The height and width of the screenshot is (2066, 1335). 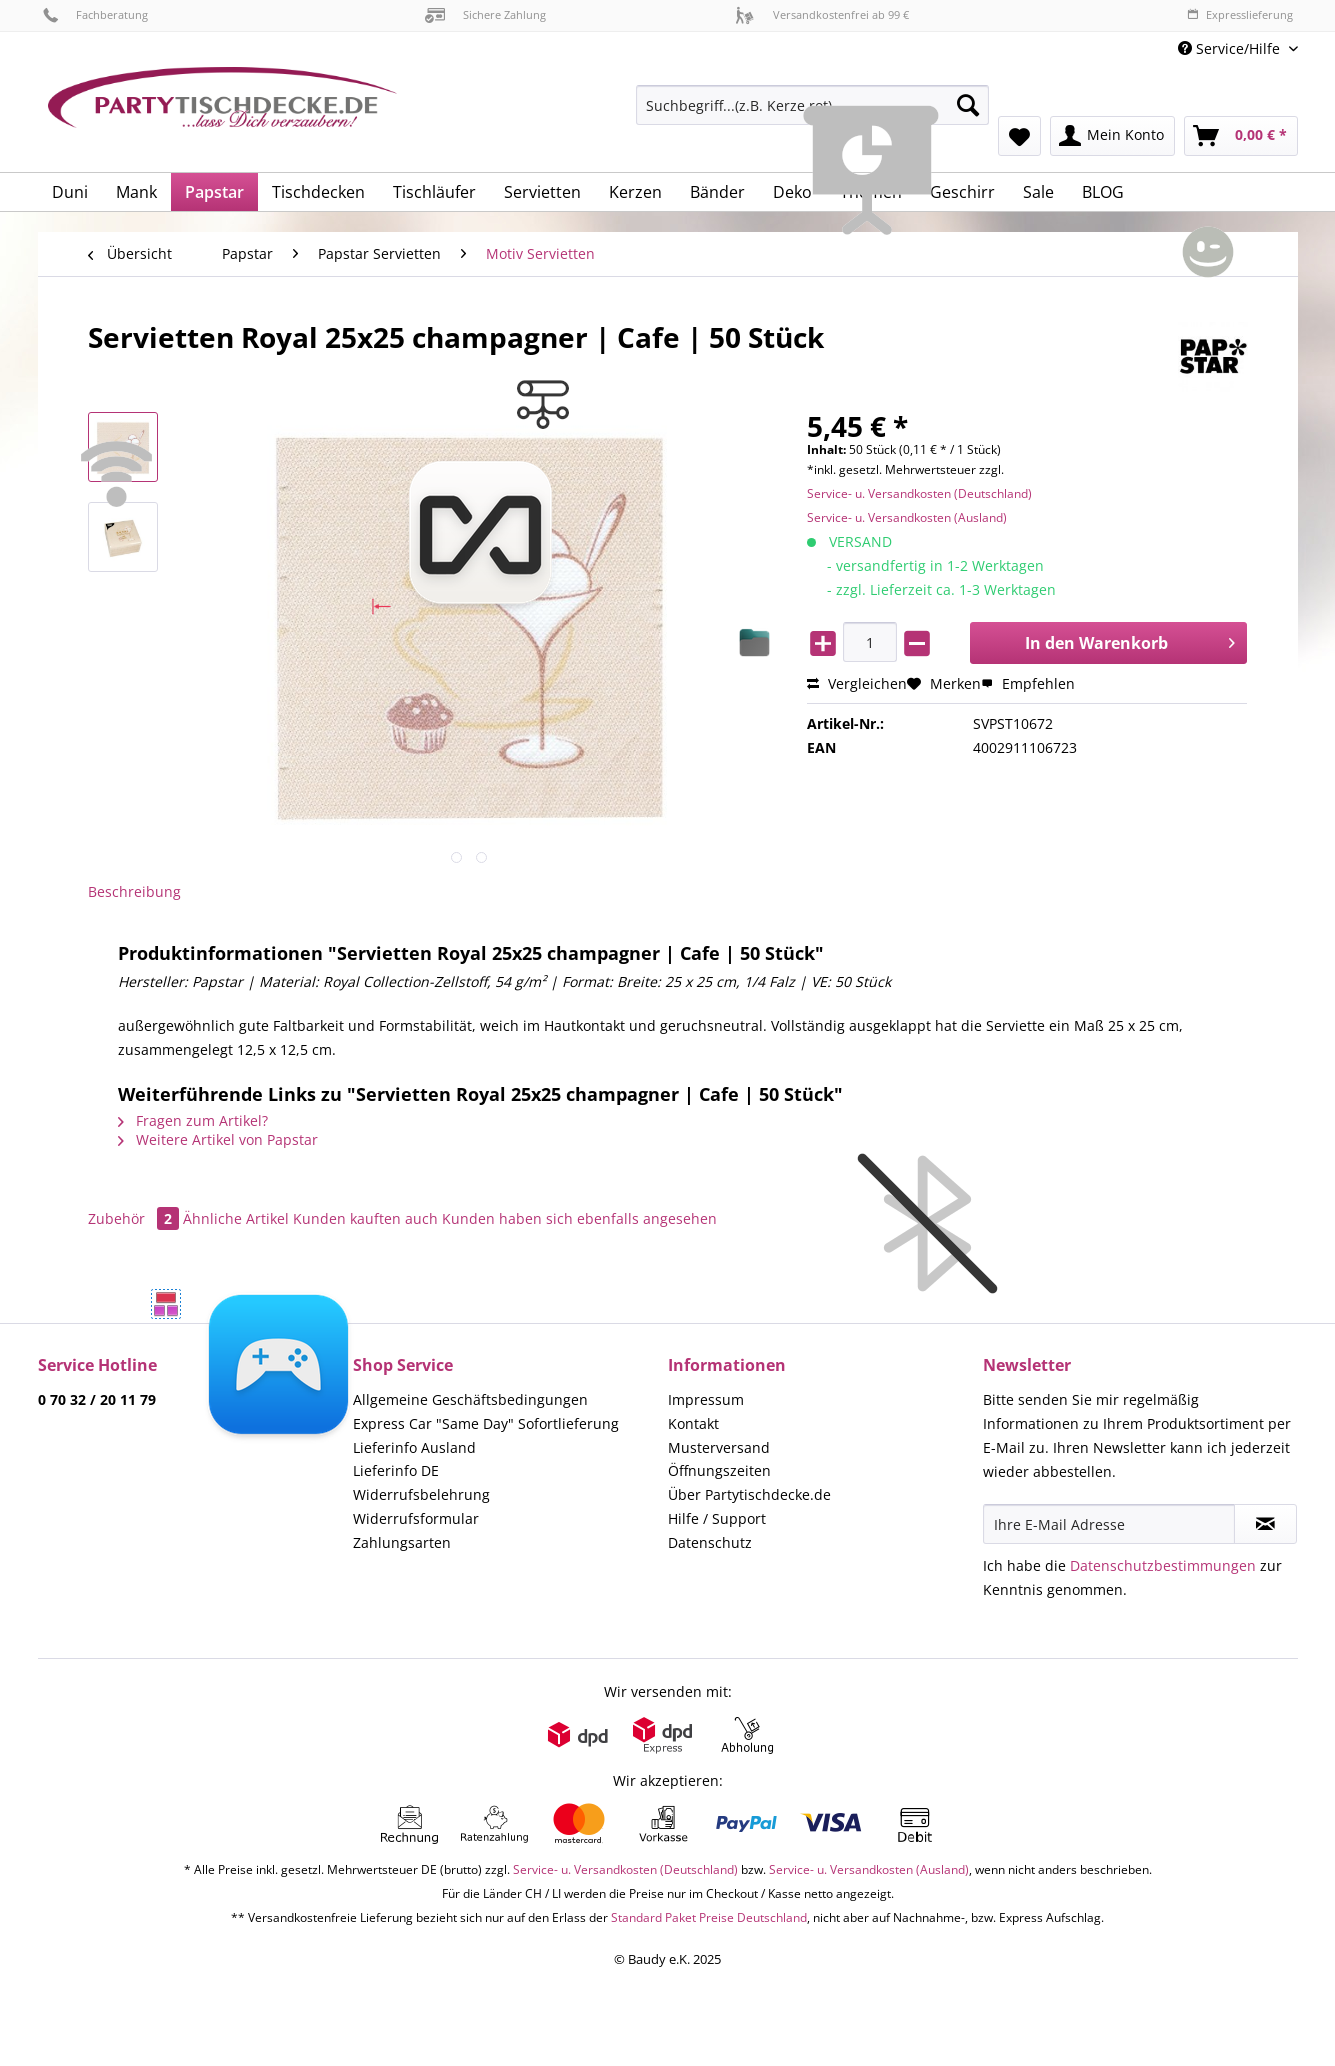 I want to click on configure network proxy settings, so click(x=543, y=403).